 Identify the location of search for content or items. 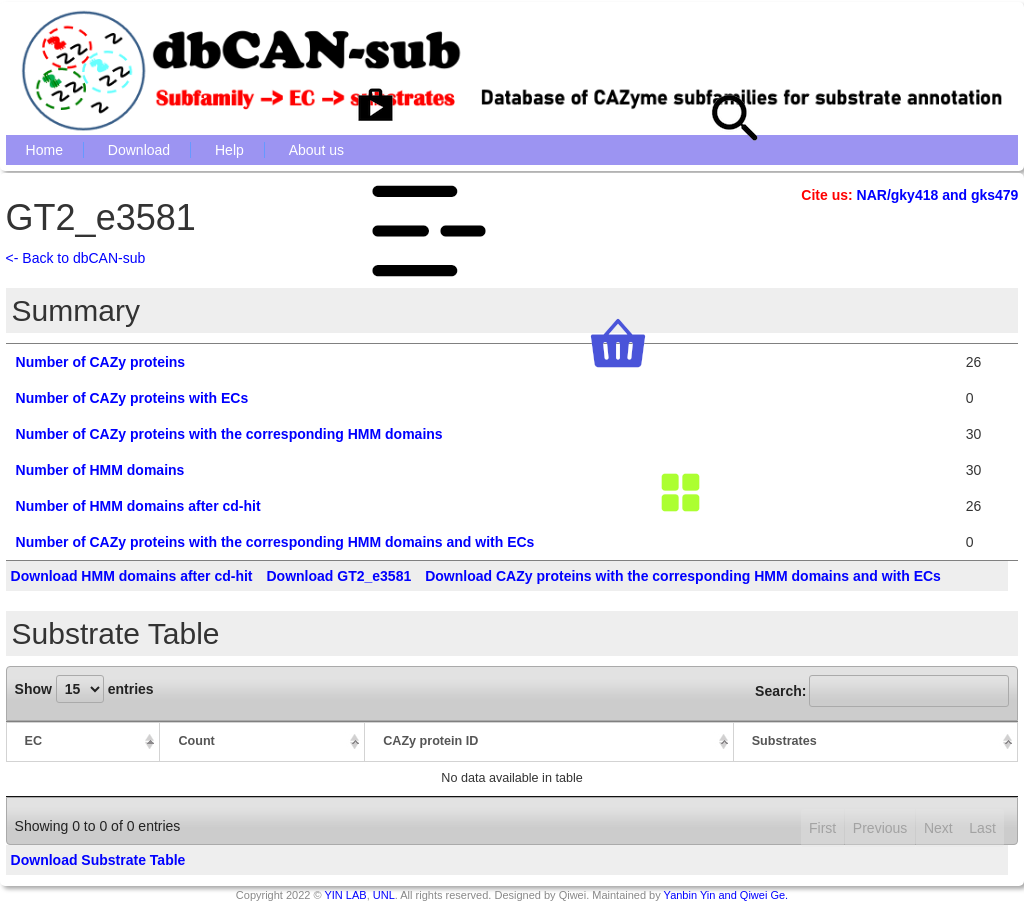
(736, 119).